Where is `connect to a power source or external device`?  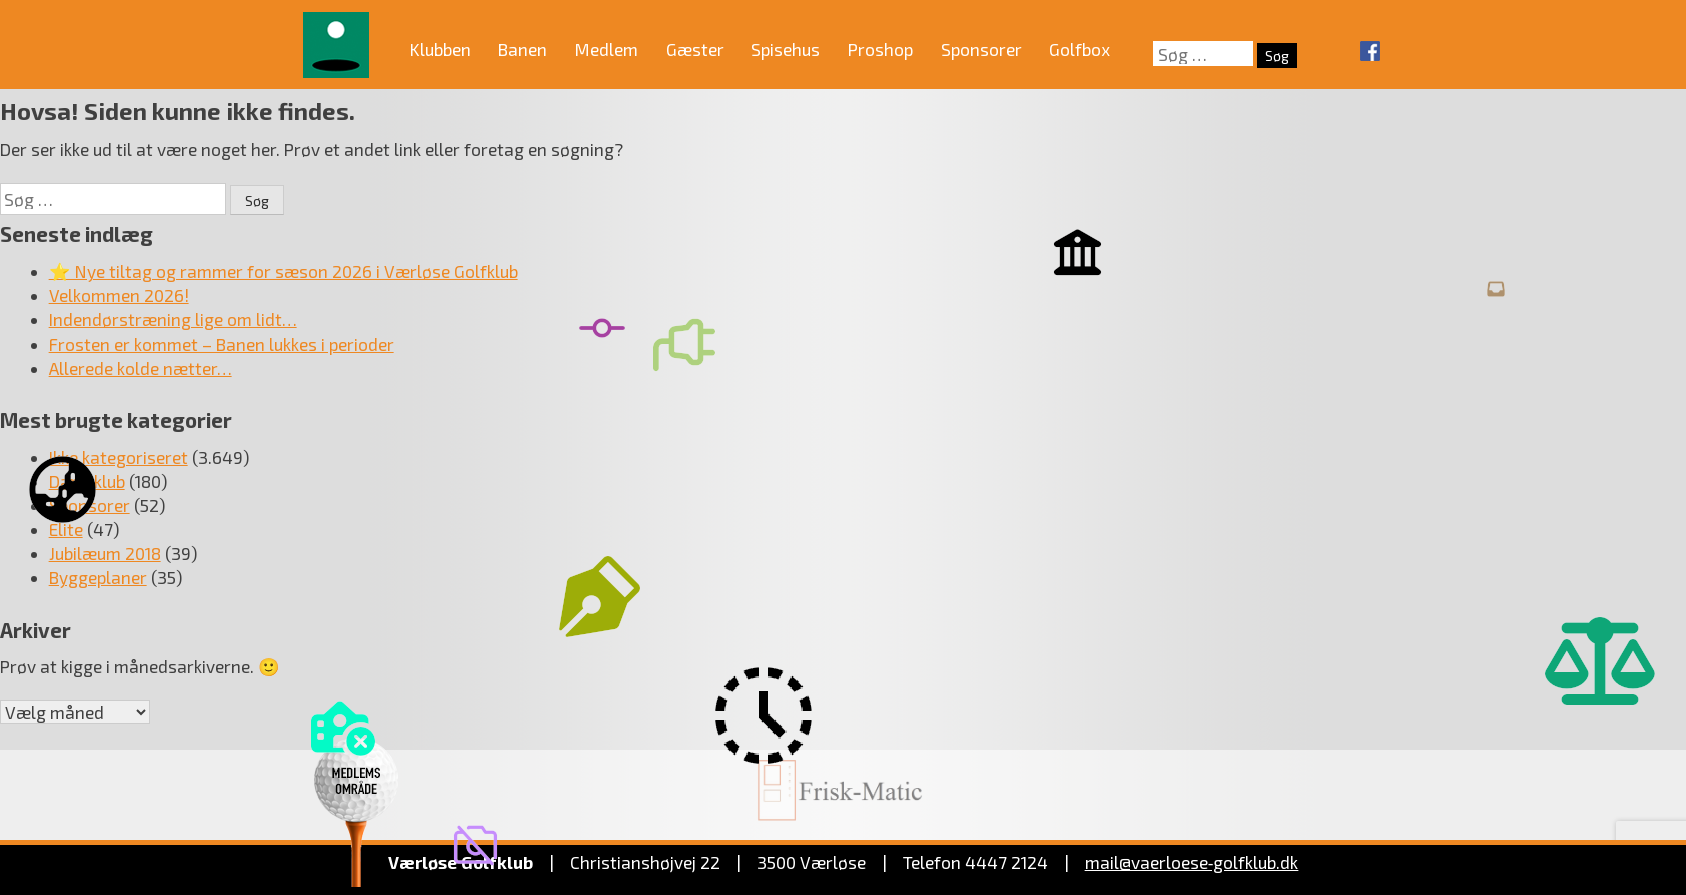
connect to a power source or external device is located at coordinates (684, 344).